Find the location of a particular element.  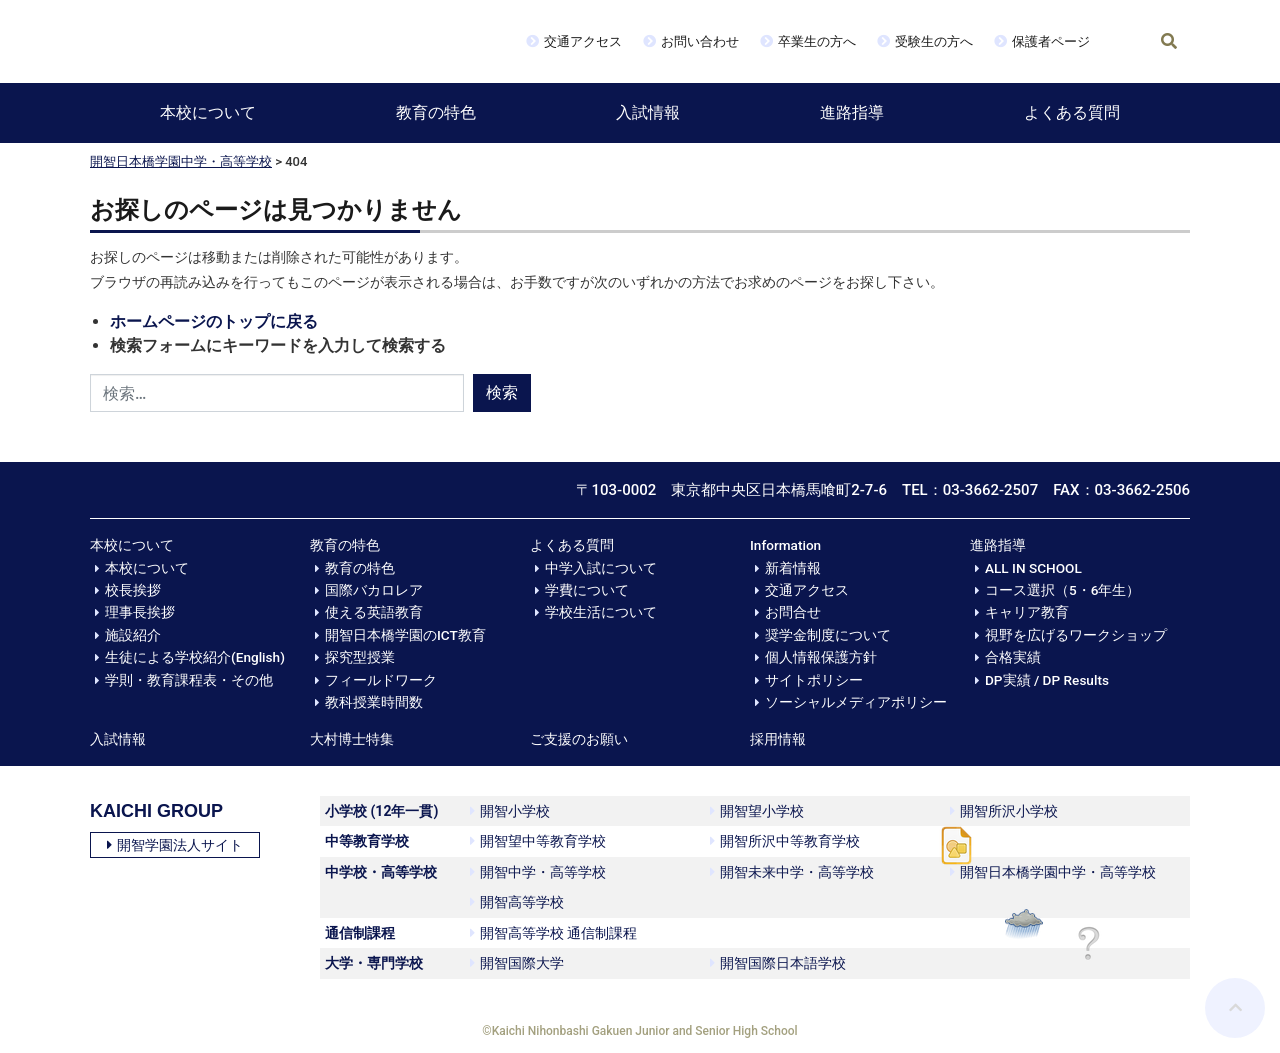

libreoffice draw document file is located at coordinates (956, 845).